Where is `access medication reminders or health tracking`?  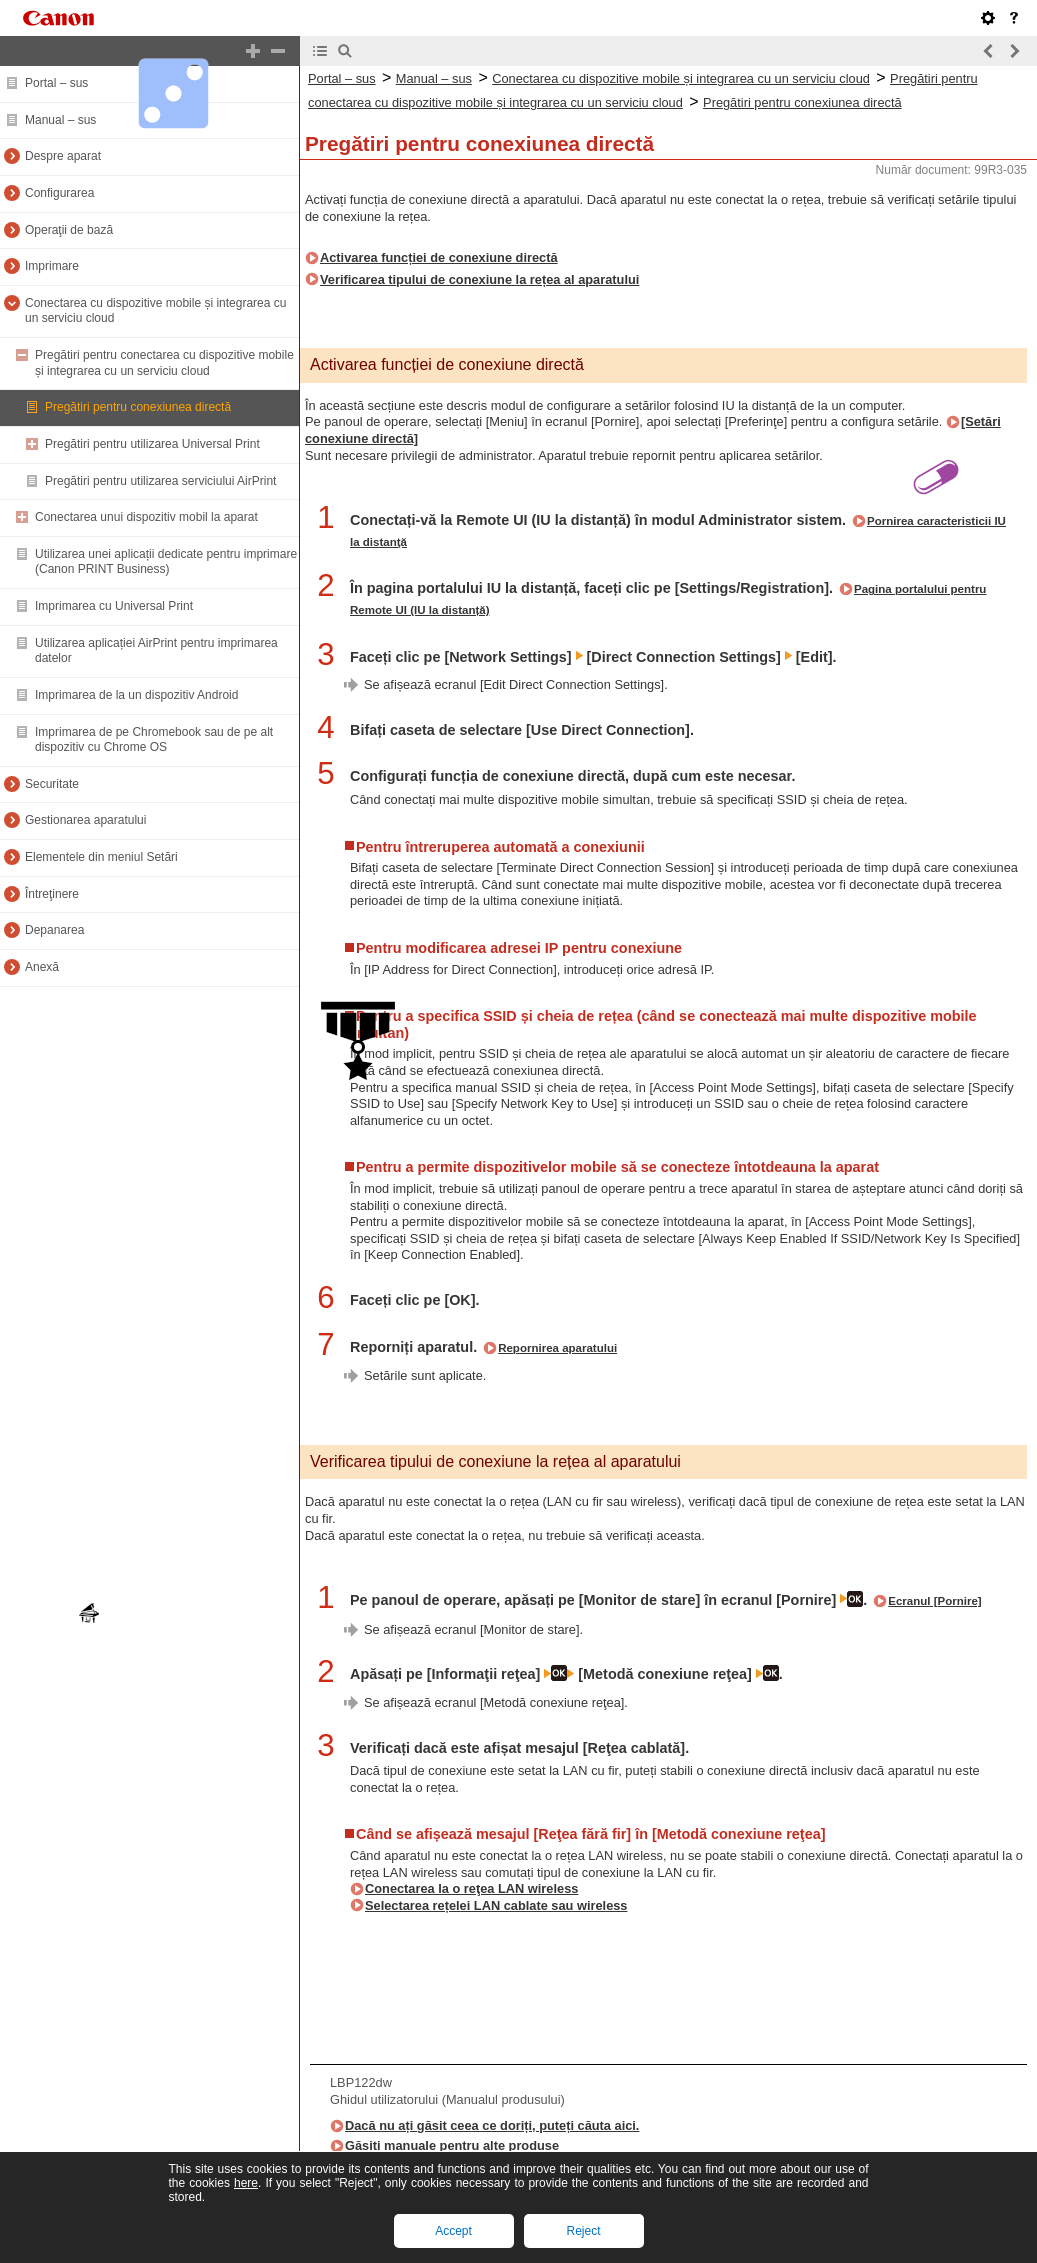 access medication reminders or health tracking is located at coordinates (936, 478).